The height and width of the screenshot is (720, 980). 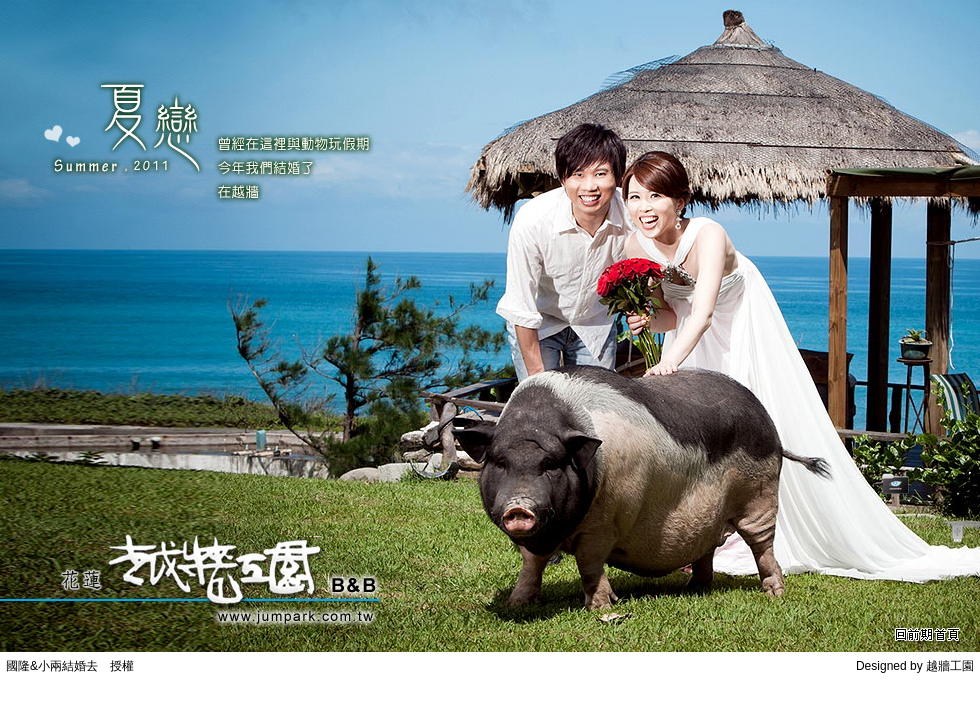 What do you see at coordinates (895, 484) in the screenshot?
I see `open Cassandra database project folder` at bounding box center [895, 484].